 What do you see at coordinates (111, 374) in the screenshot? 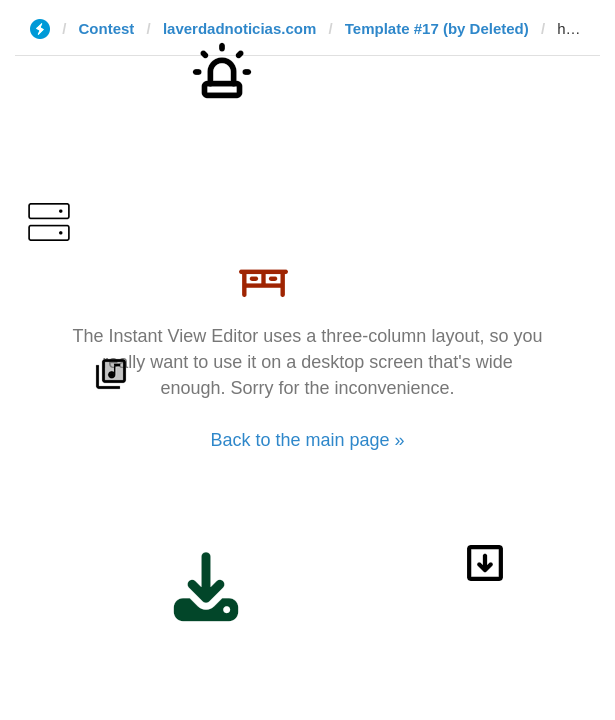
I see `access your music library` at bounding box center [111, 374].